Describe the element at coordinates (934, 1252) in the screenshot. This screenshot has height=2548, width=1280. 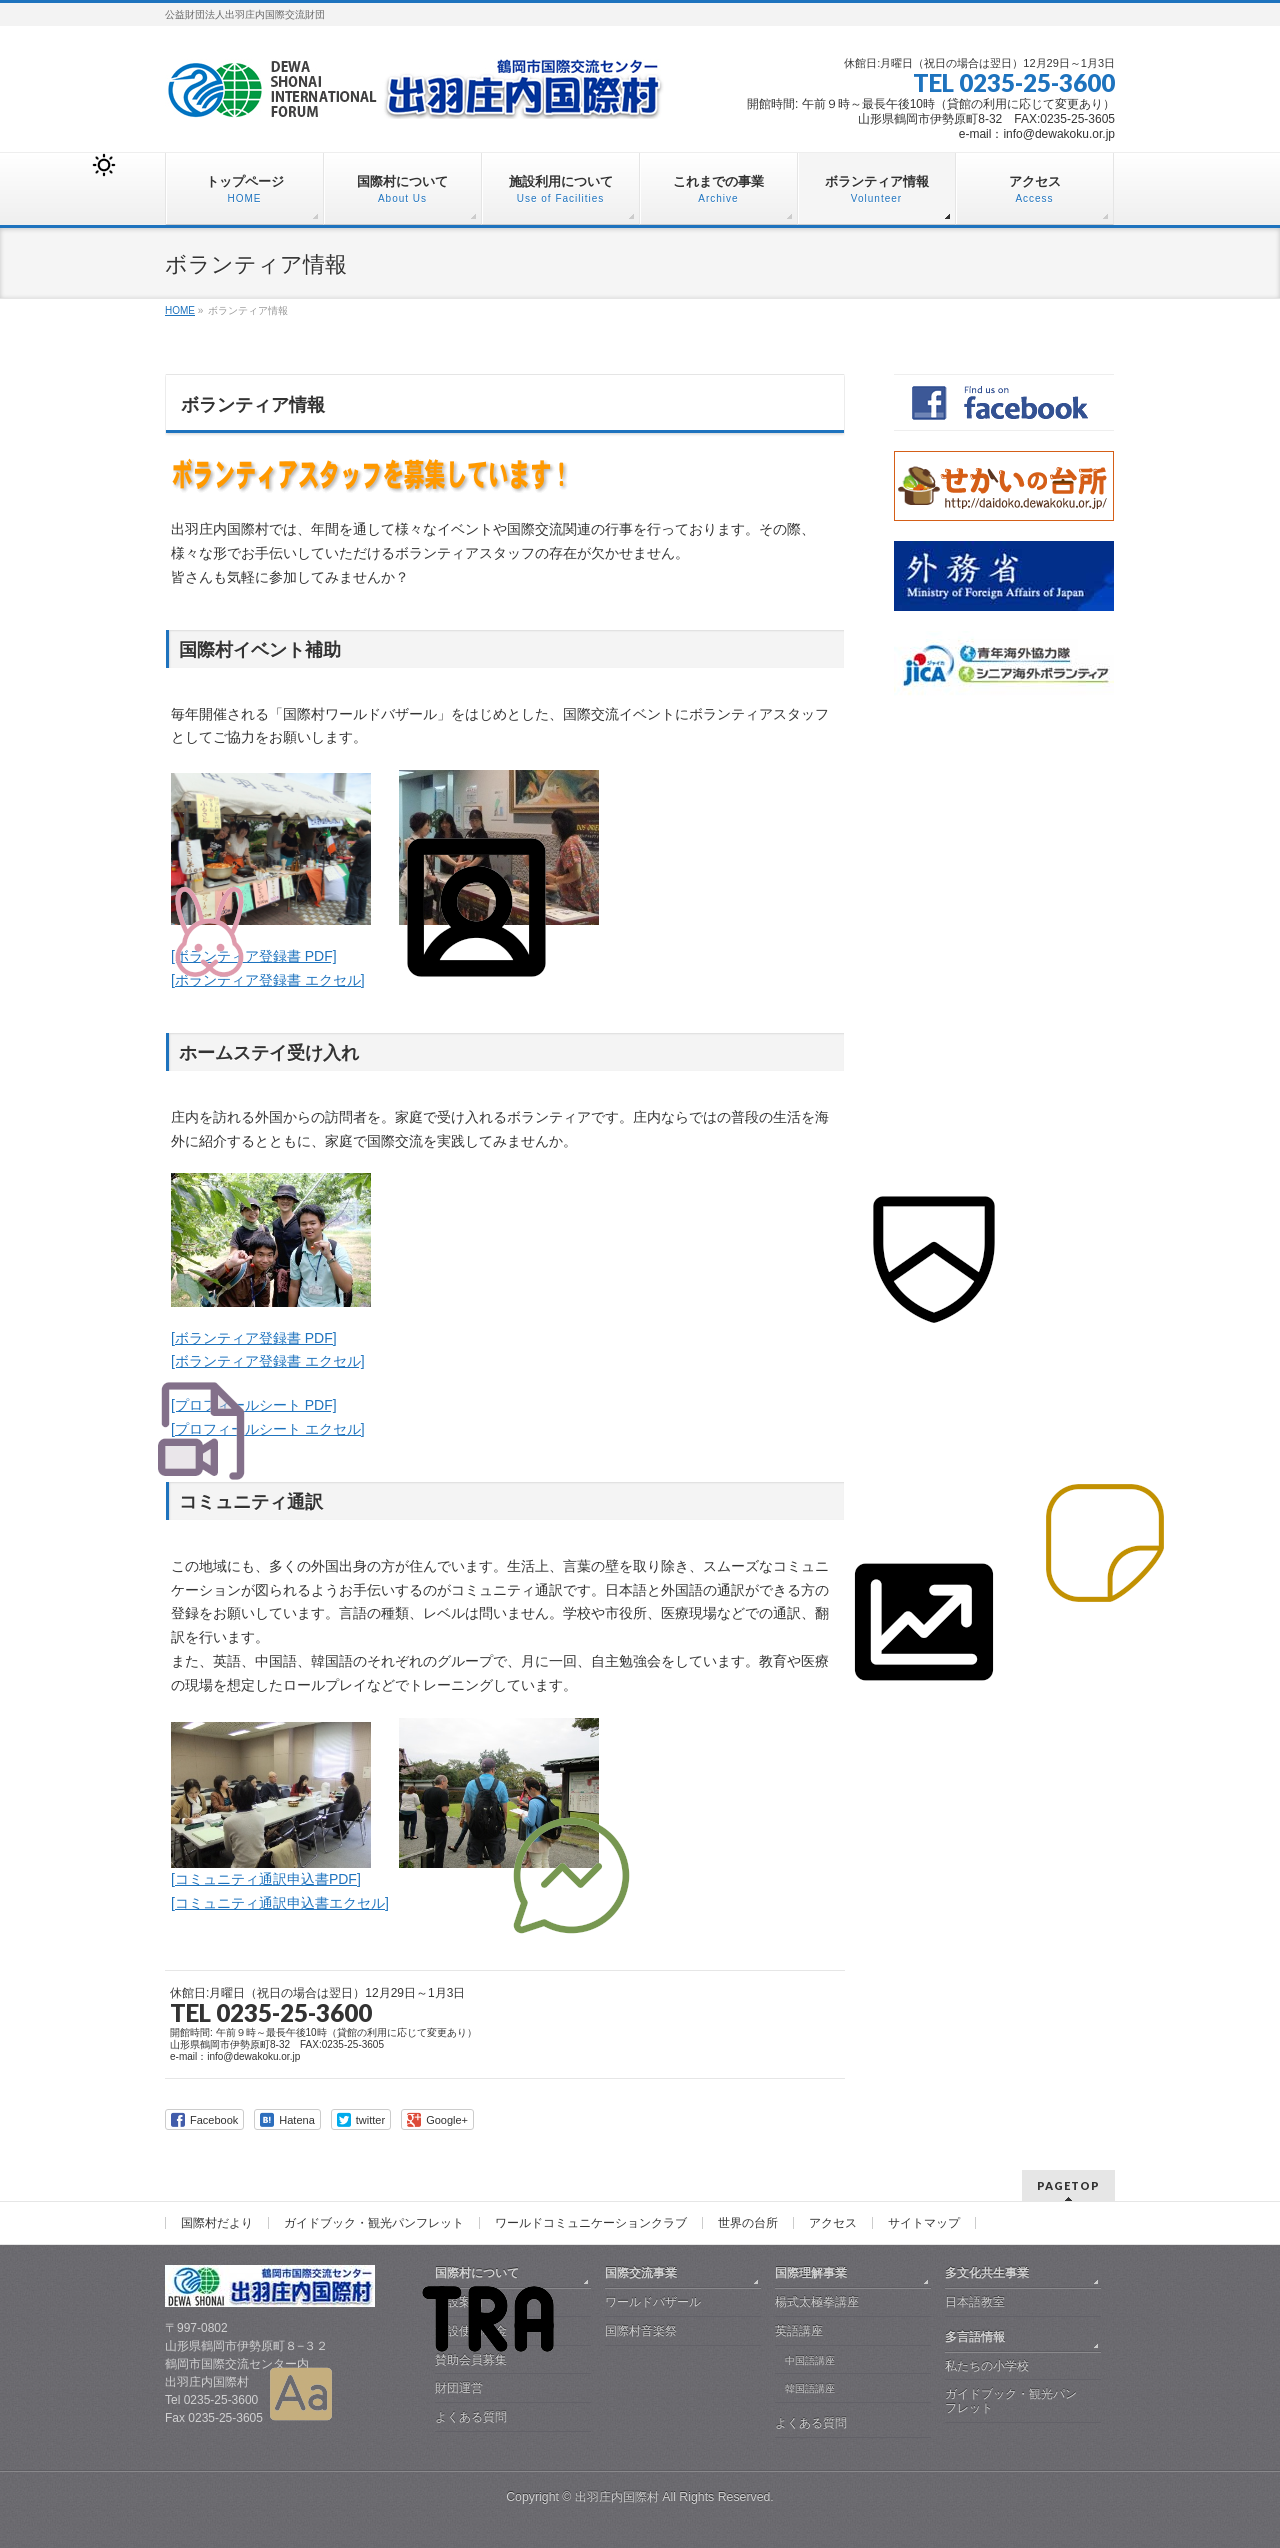
I see `access security or protection settings` at that location.